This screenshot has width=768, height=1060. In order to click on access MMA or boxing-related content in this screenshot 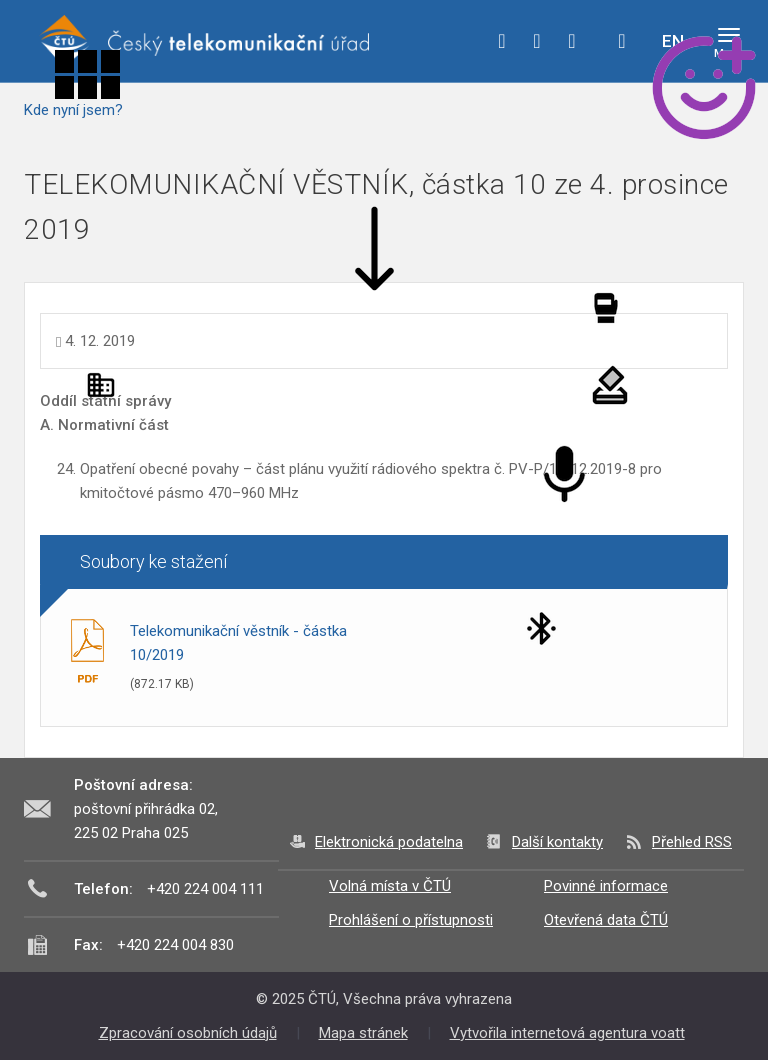, I will do `click(606, 308)`.